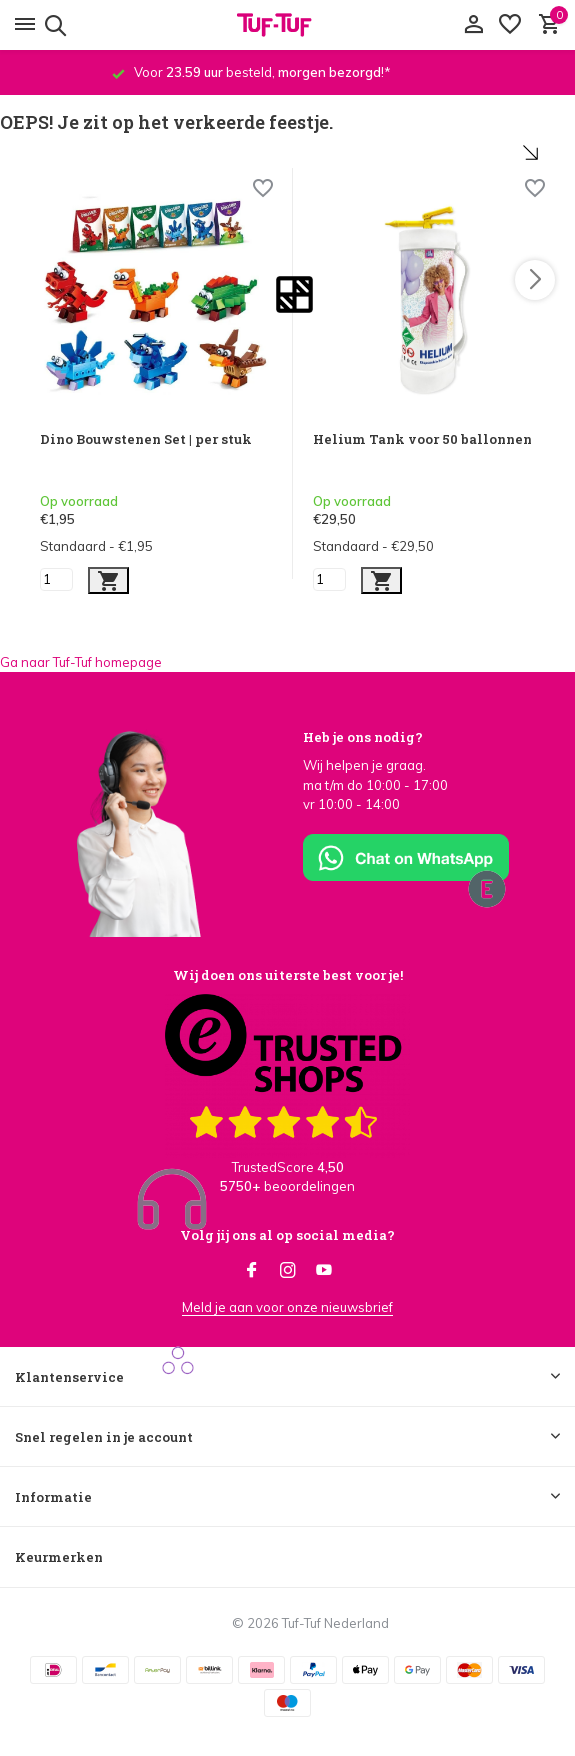  Describe the element at coordinates (530, 152) in the screenshot. I see `navigate to the next item diagonally` at that location.